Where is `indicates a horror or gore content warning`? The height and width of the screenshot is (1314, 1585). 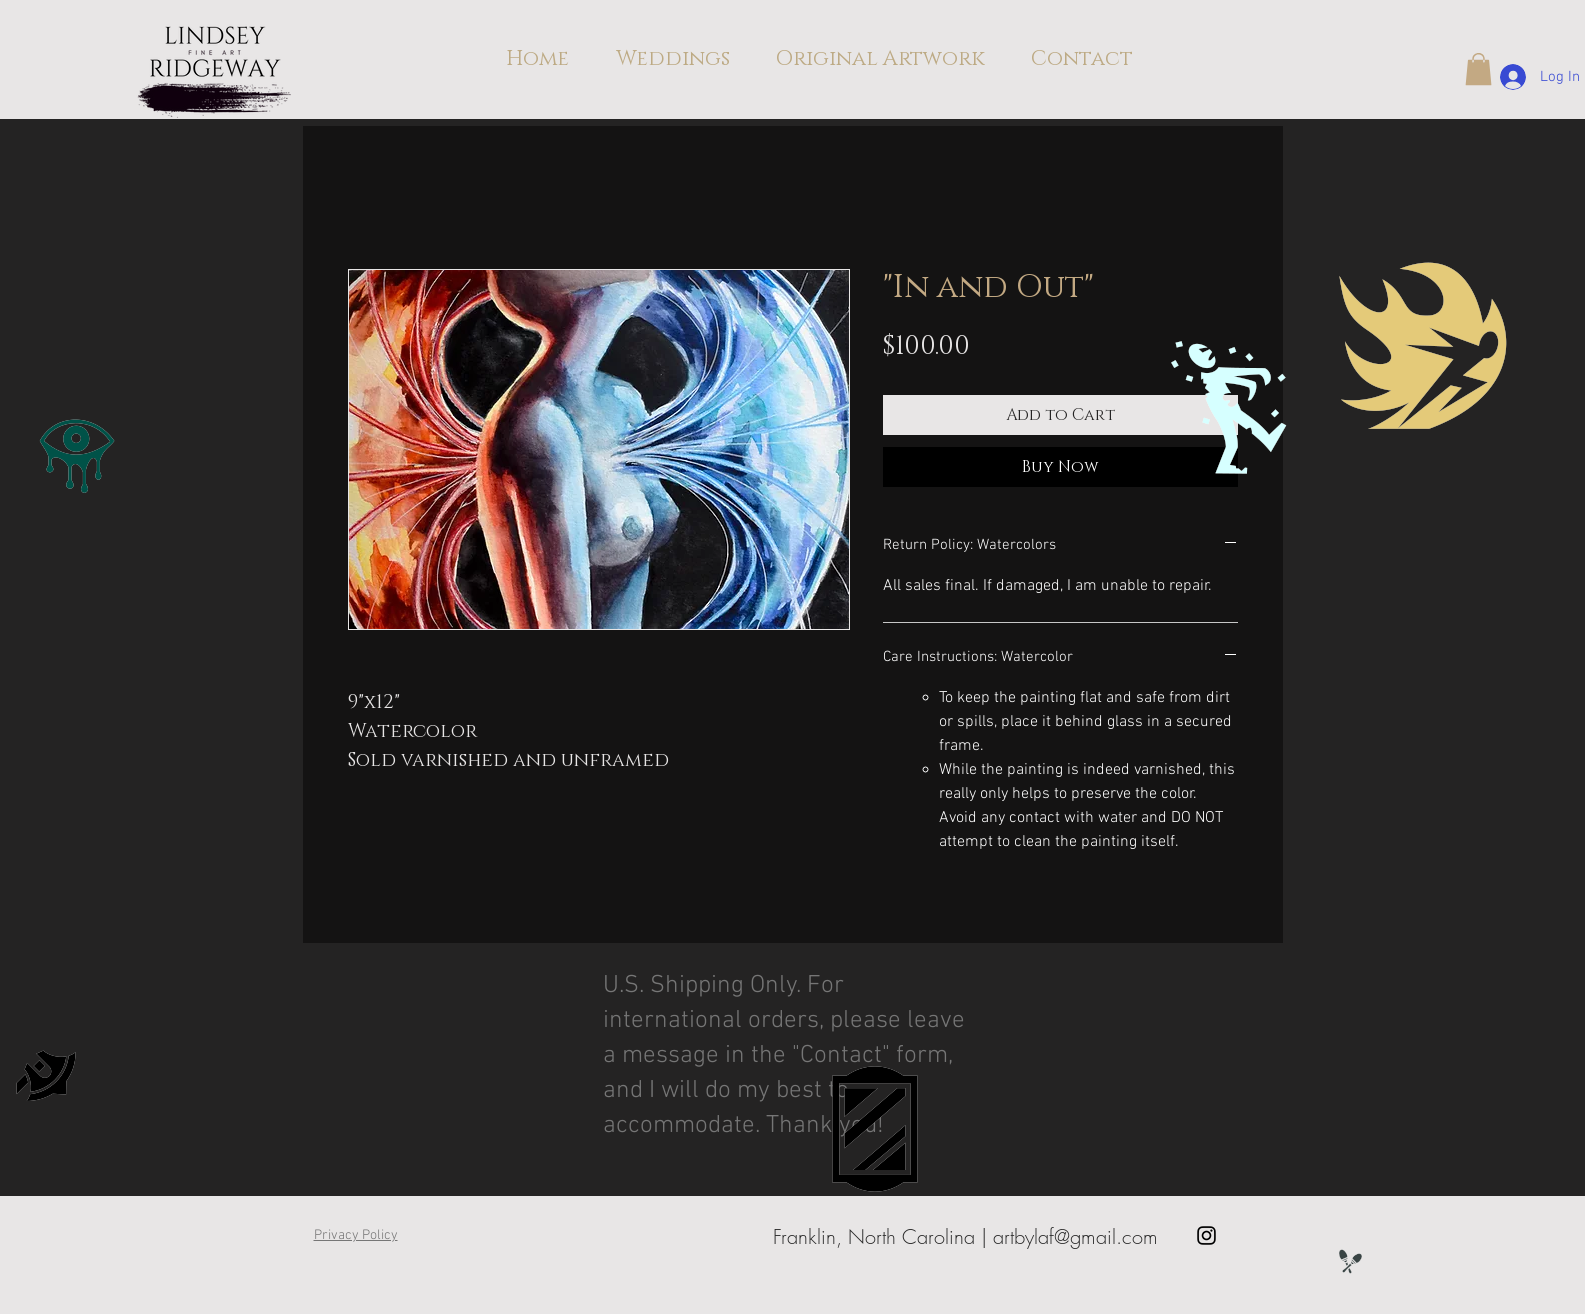 indicates a horror or gore content warning is located at coordinates (77, 456).